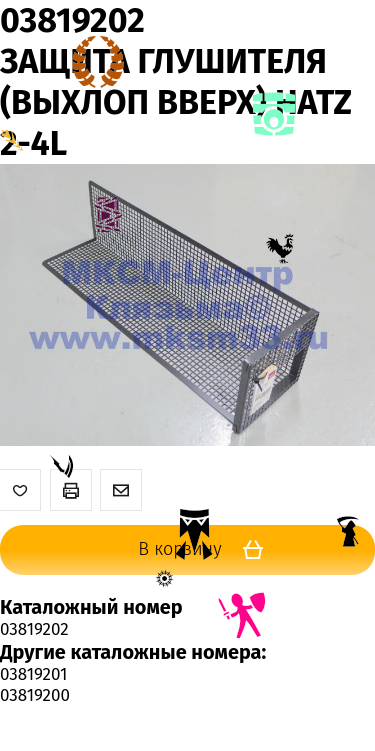 The image size is (375, 751). Describe the element at coordinates (274, 114) in the screenshot. I see `access barrel or keg inventory in game` at that location.